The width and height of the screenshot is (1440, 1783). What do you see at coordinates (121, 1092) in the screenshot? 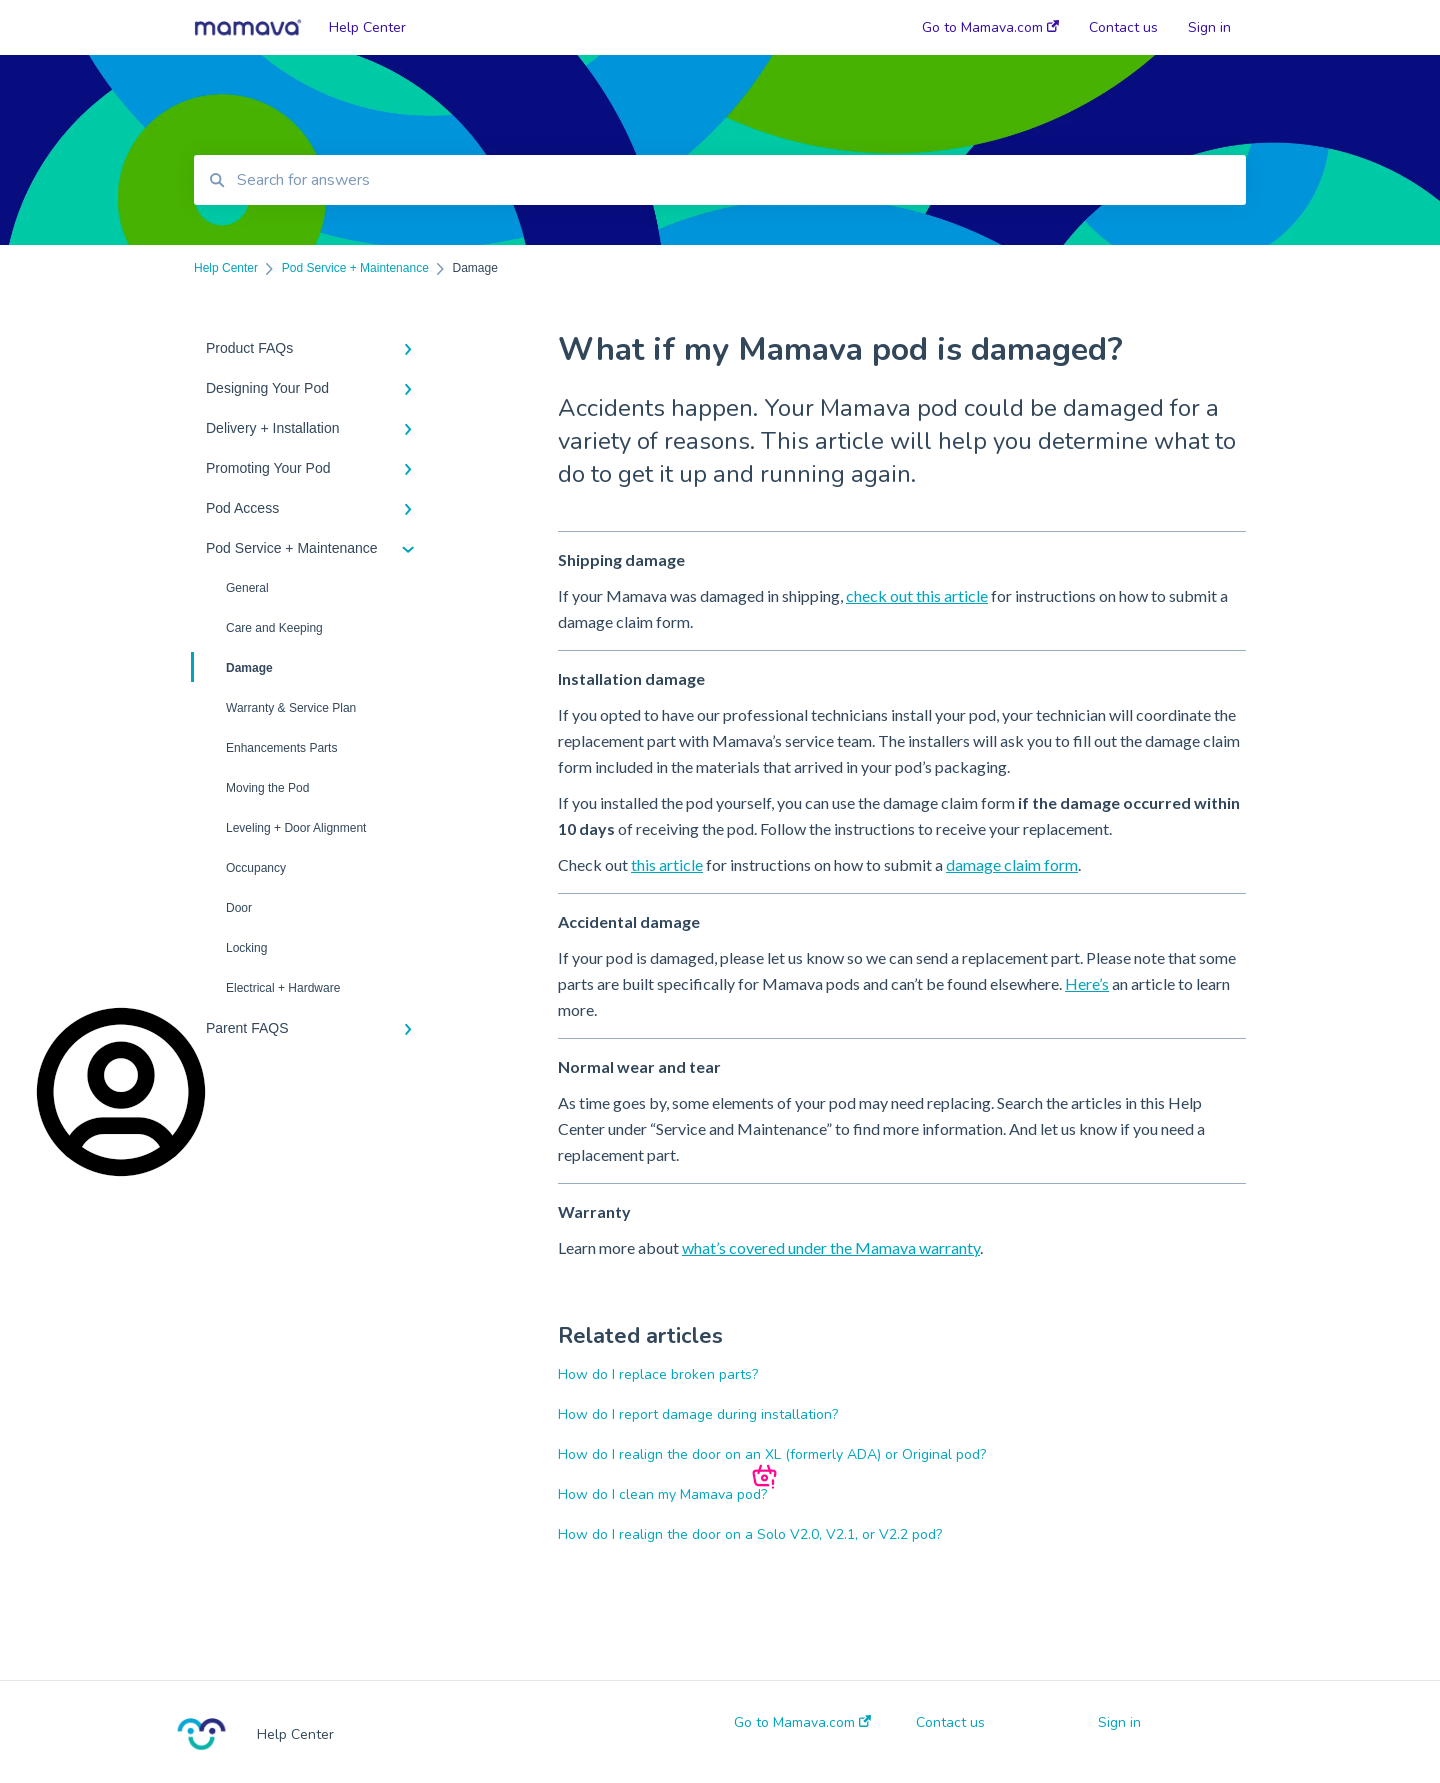
I see `view your profile` at bounding box center [121, 1092].